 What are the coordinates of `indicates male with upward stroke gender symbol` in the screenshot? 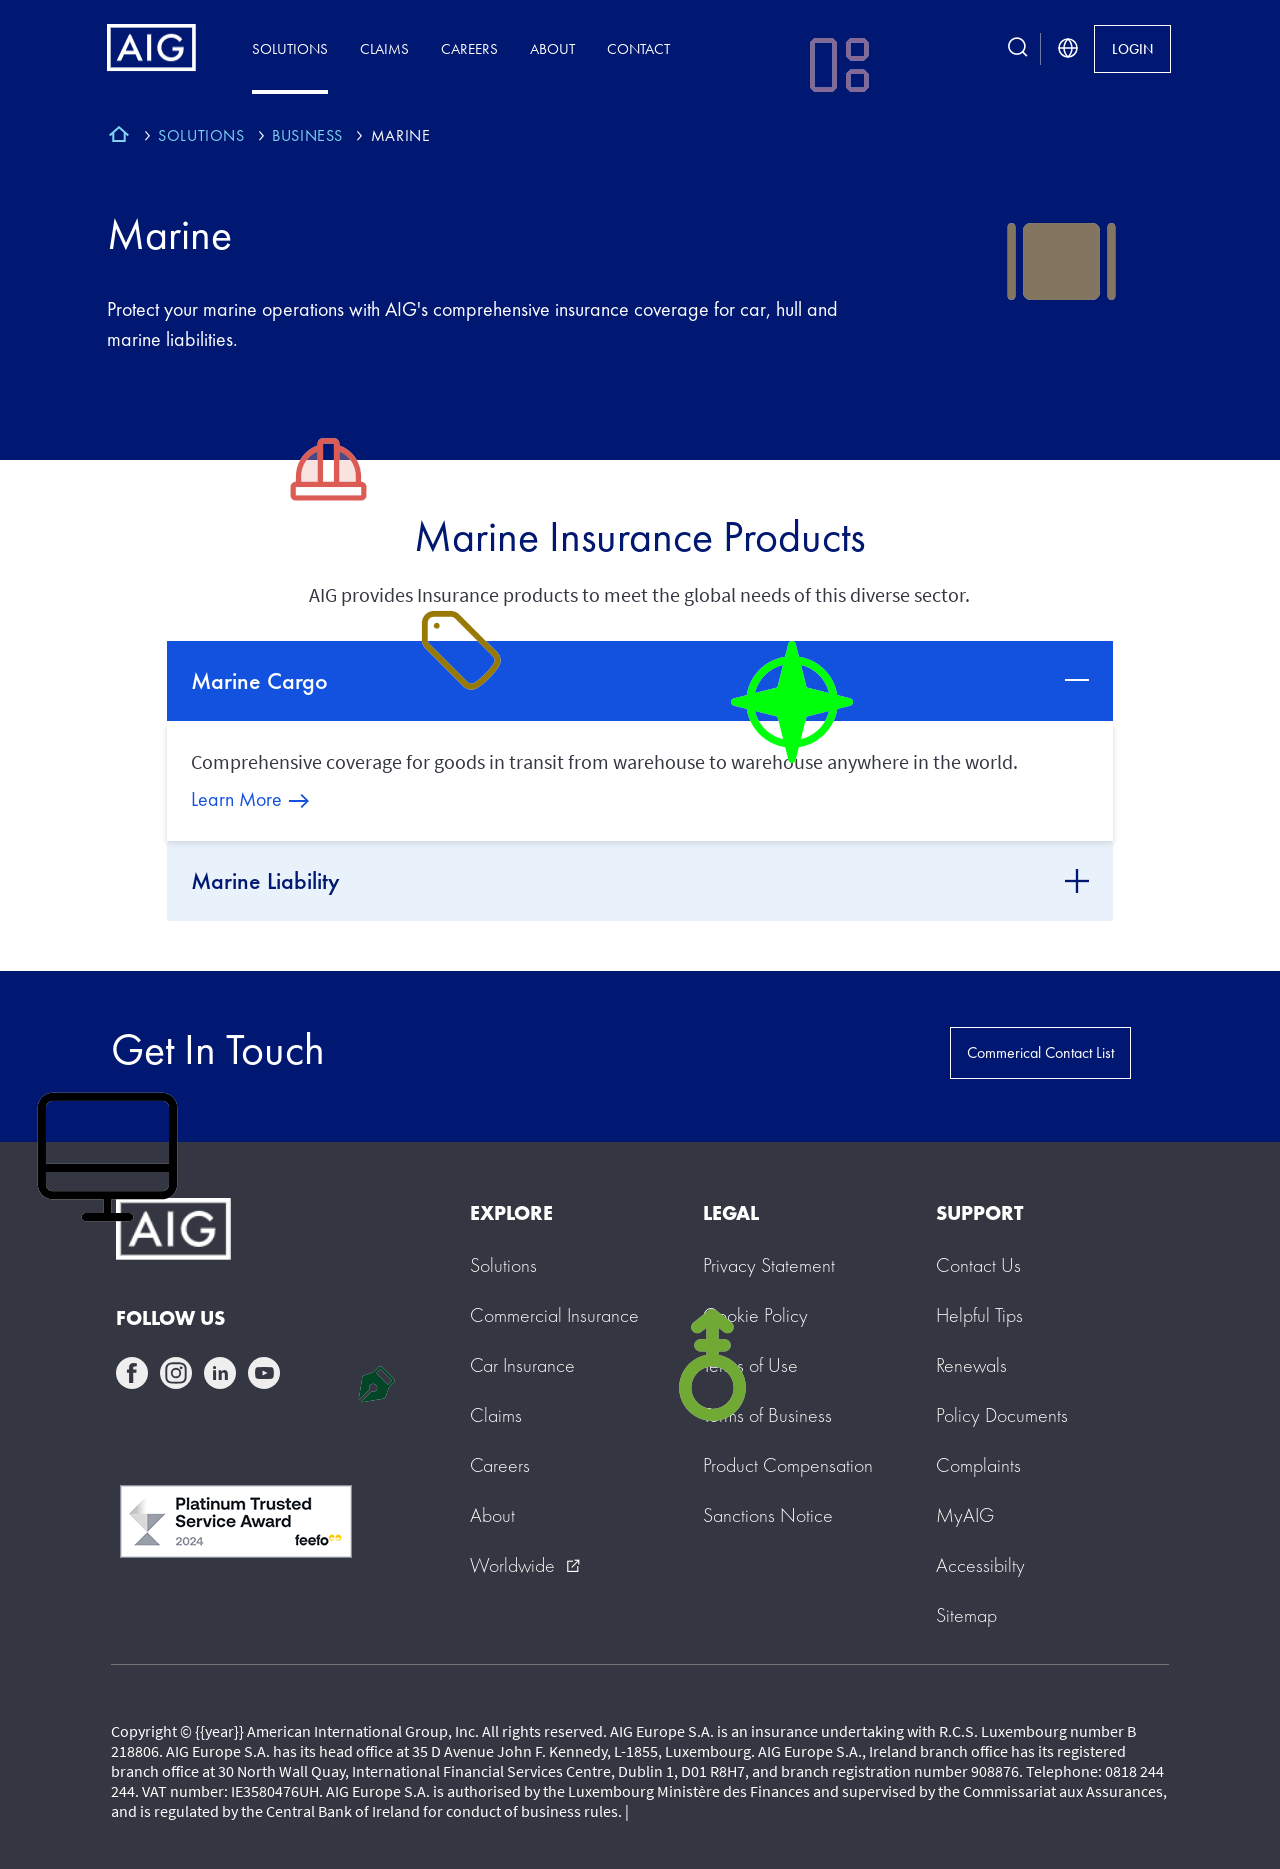 It's located at (712, 1366).